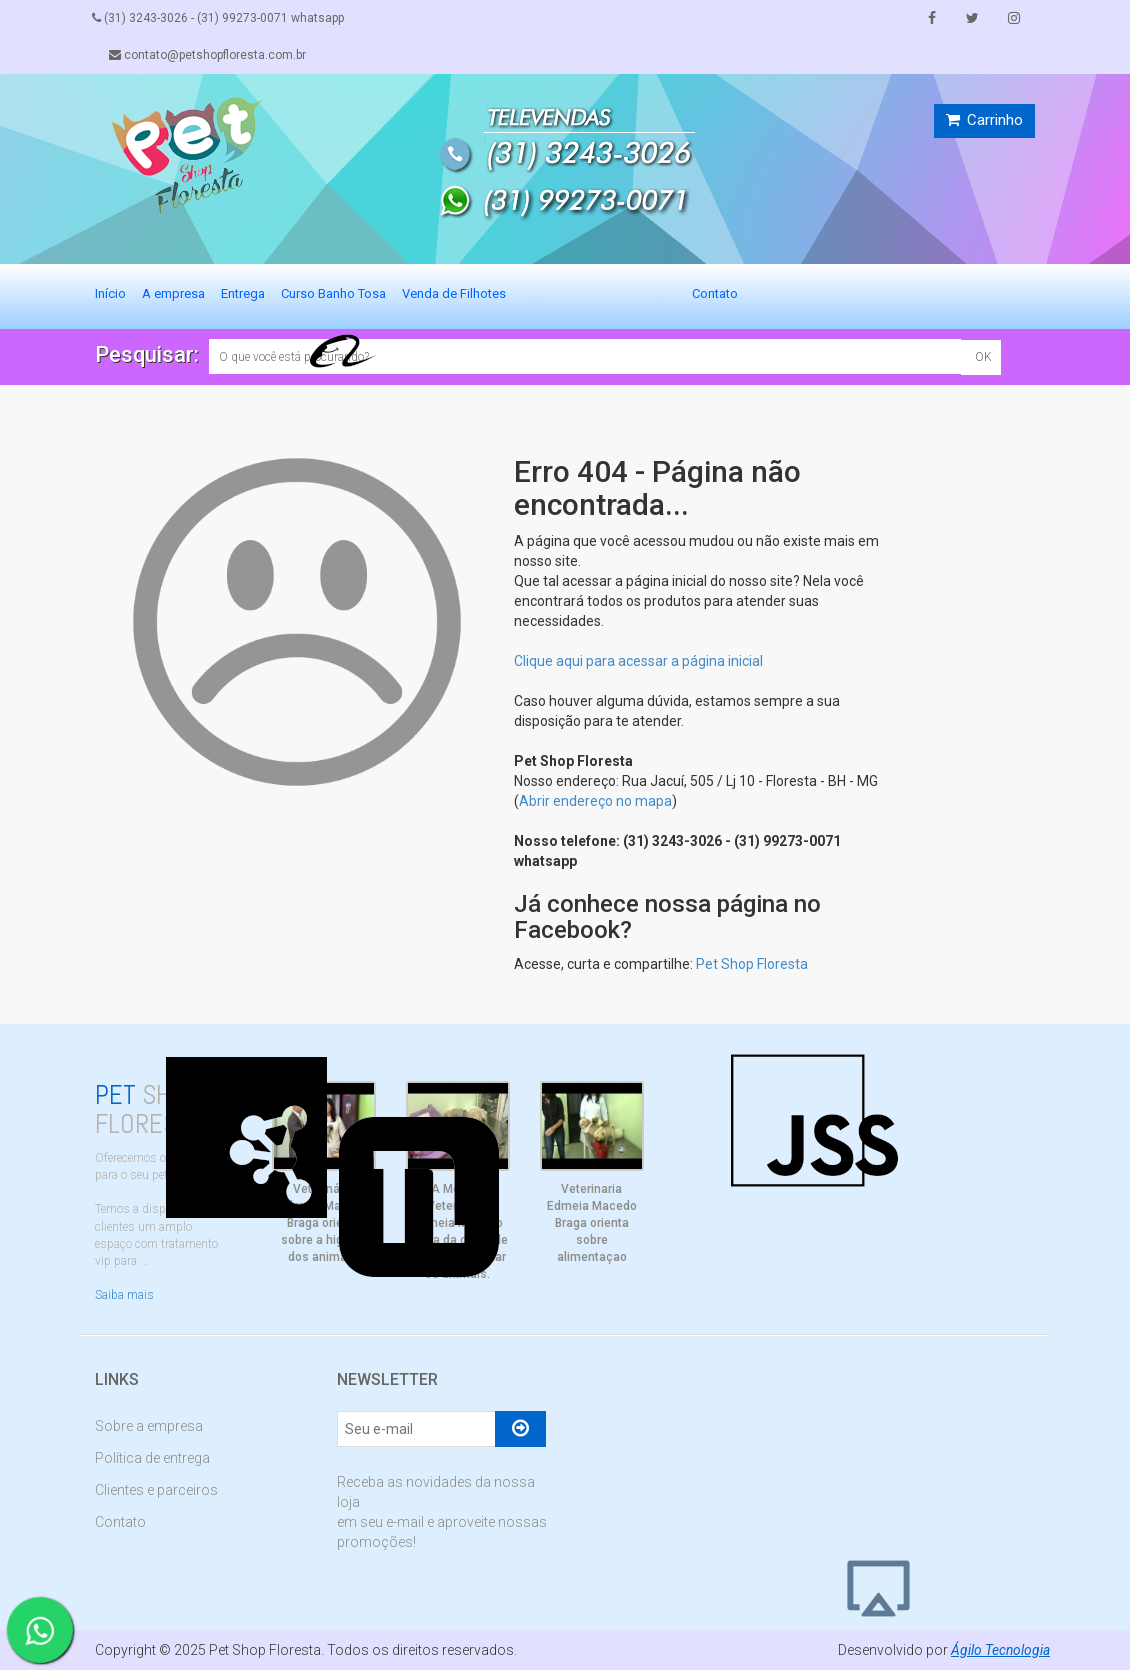 The image size is (1130, 1670). Describe the element at coordinates (419, 1197) in the screenshot. I see `netcup web hosting service logo` at that location.